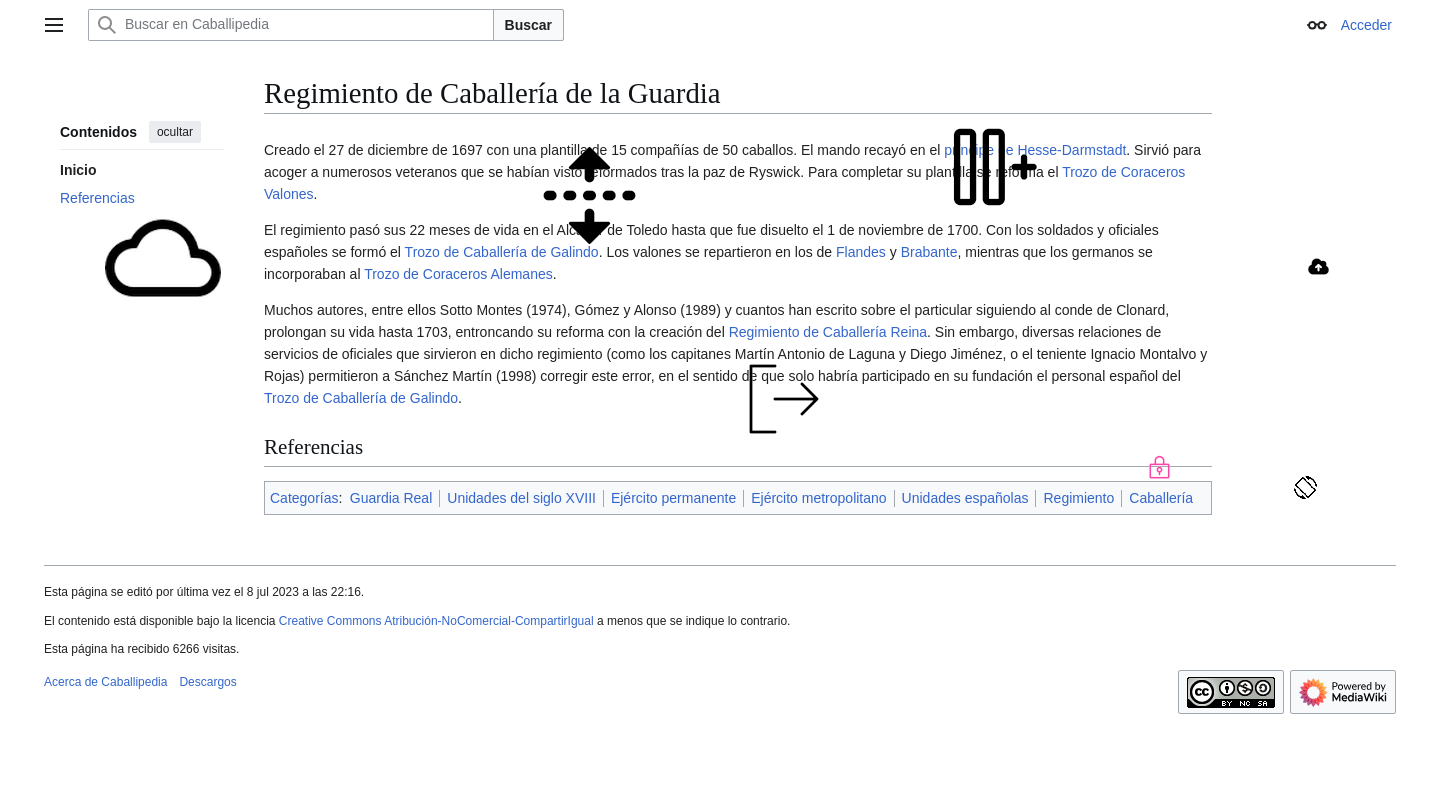 This screenshot has width=1440, height=804. I want to click on upload file to cloud storage, so click(1318, 266).